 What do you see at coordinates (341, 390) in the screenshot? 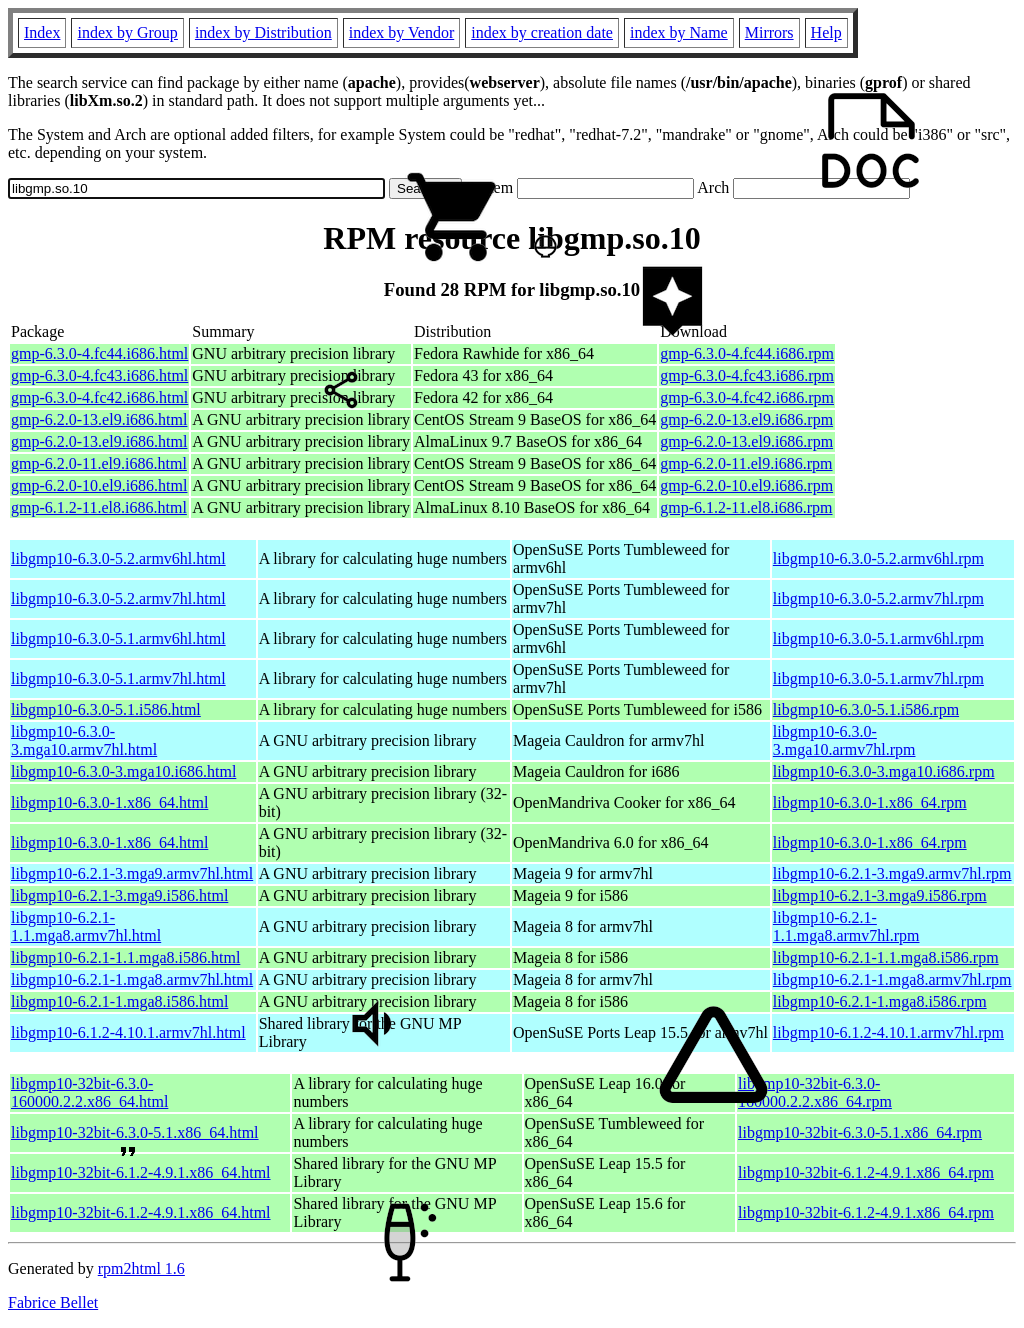
I see `share content with others` at bounding box center [341, 390].